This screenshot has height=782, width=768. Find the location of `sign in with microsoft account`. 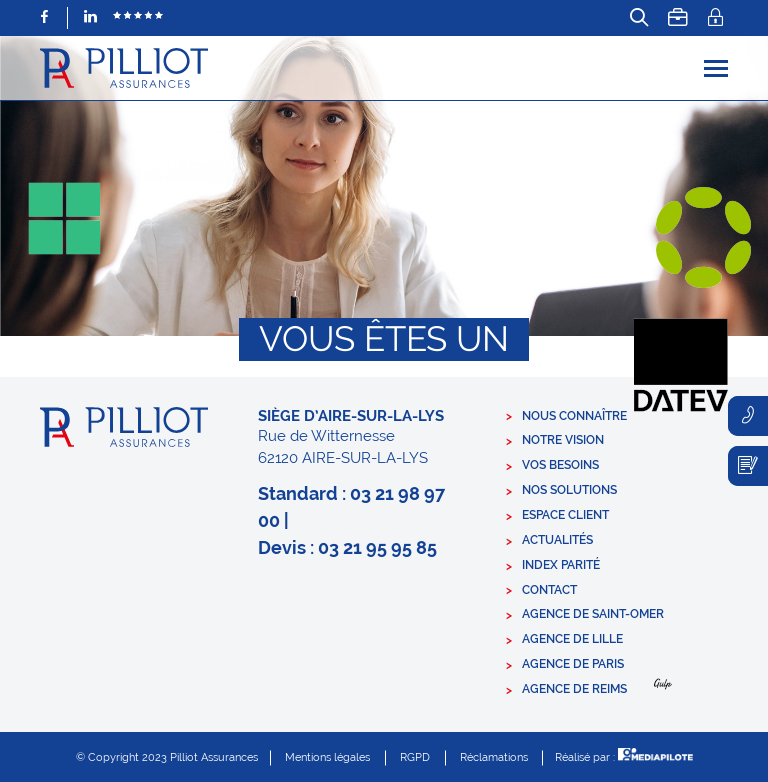

sign in with microsoft account is located at coordinates (64, 218).